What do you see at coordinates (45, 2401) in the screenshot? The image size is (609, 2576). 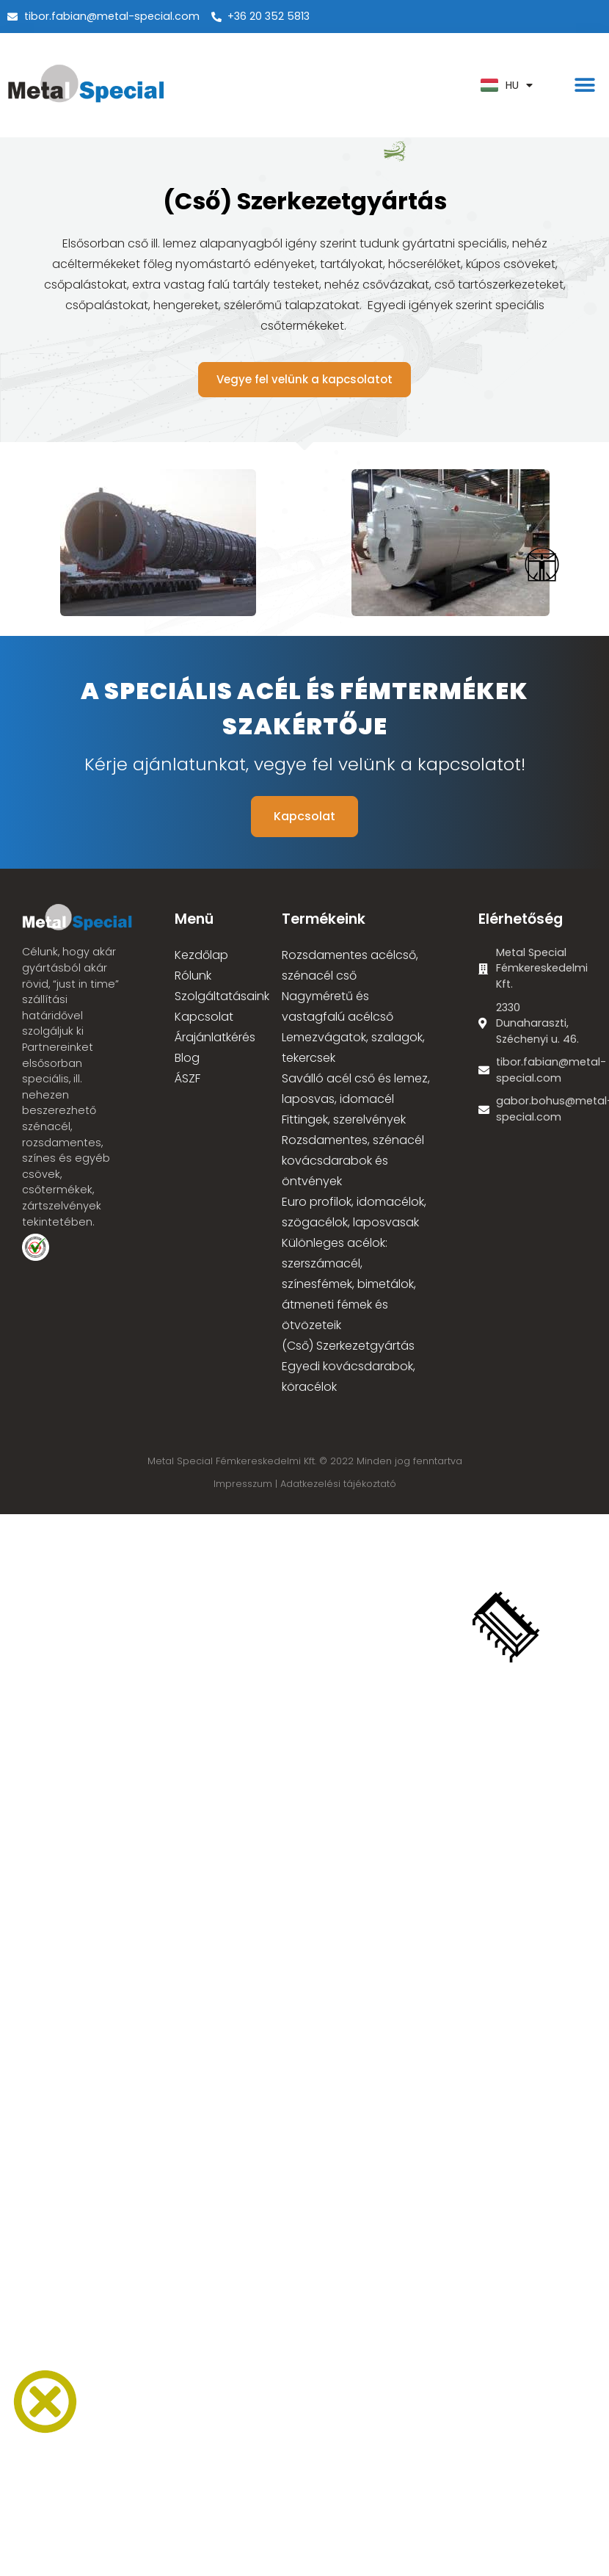 I see `cancel or close the current action` at bounding box center [45, 2401].